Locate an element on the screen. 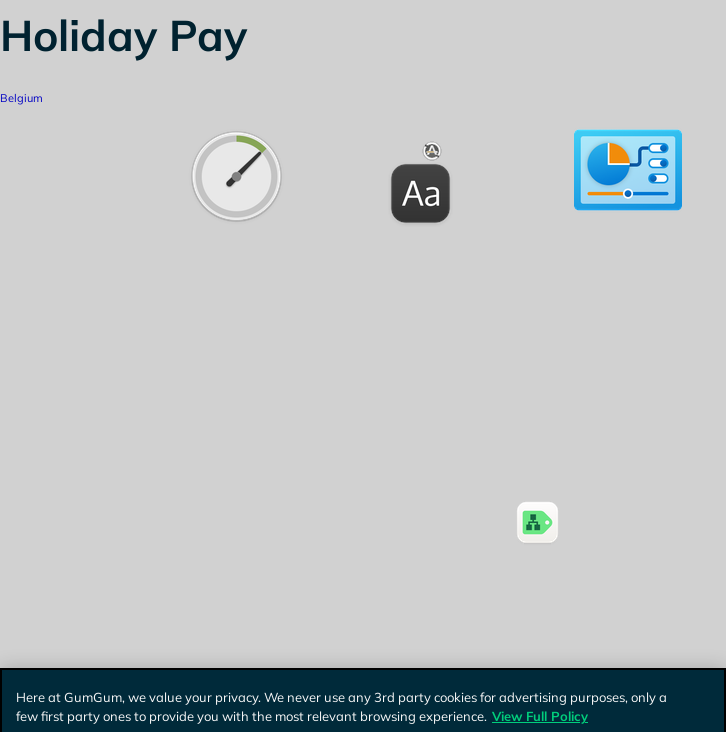  access font and typography settings is located at coordinates (420, 194).